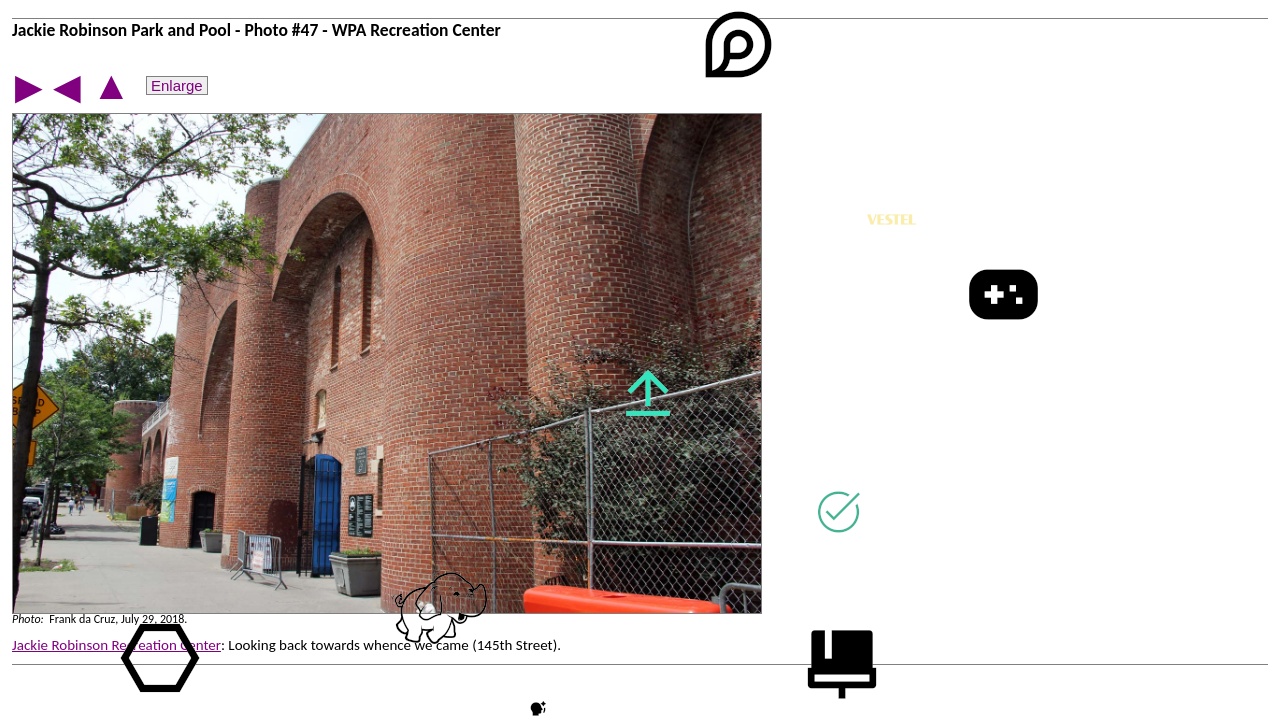 The image size is (1280, 720). I want to click on cachet status page logo, so click(839, 512).